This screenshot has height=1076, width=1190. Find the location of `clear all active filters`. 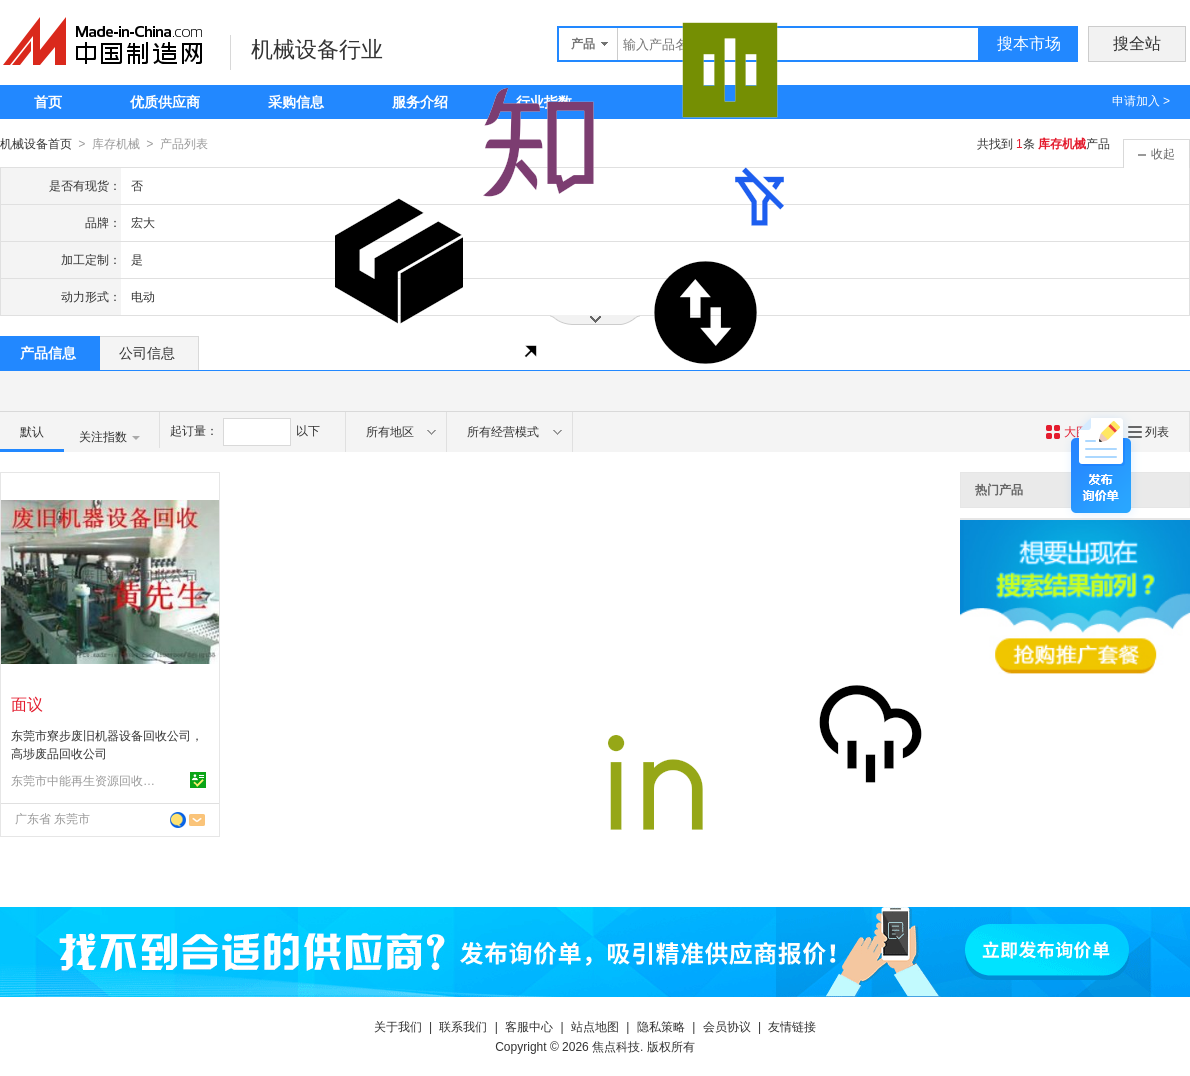

clear all active filters is located at coordinates (759, 198).